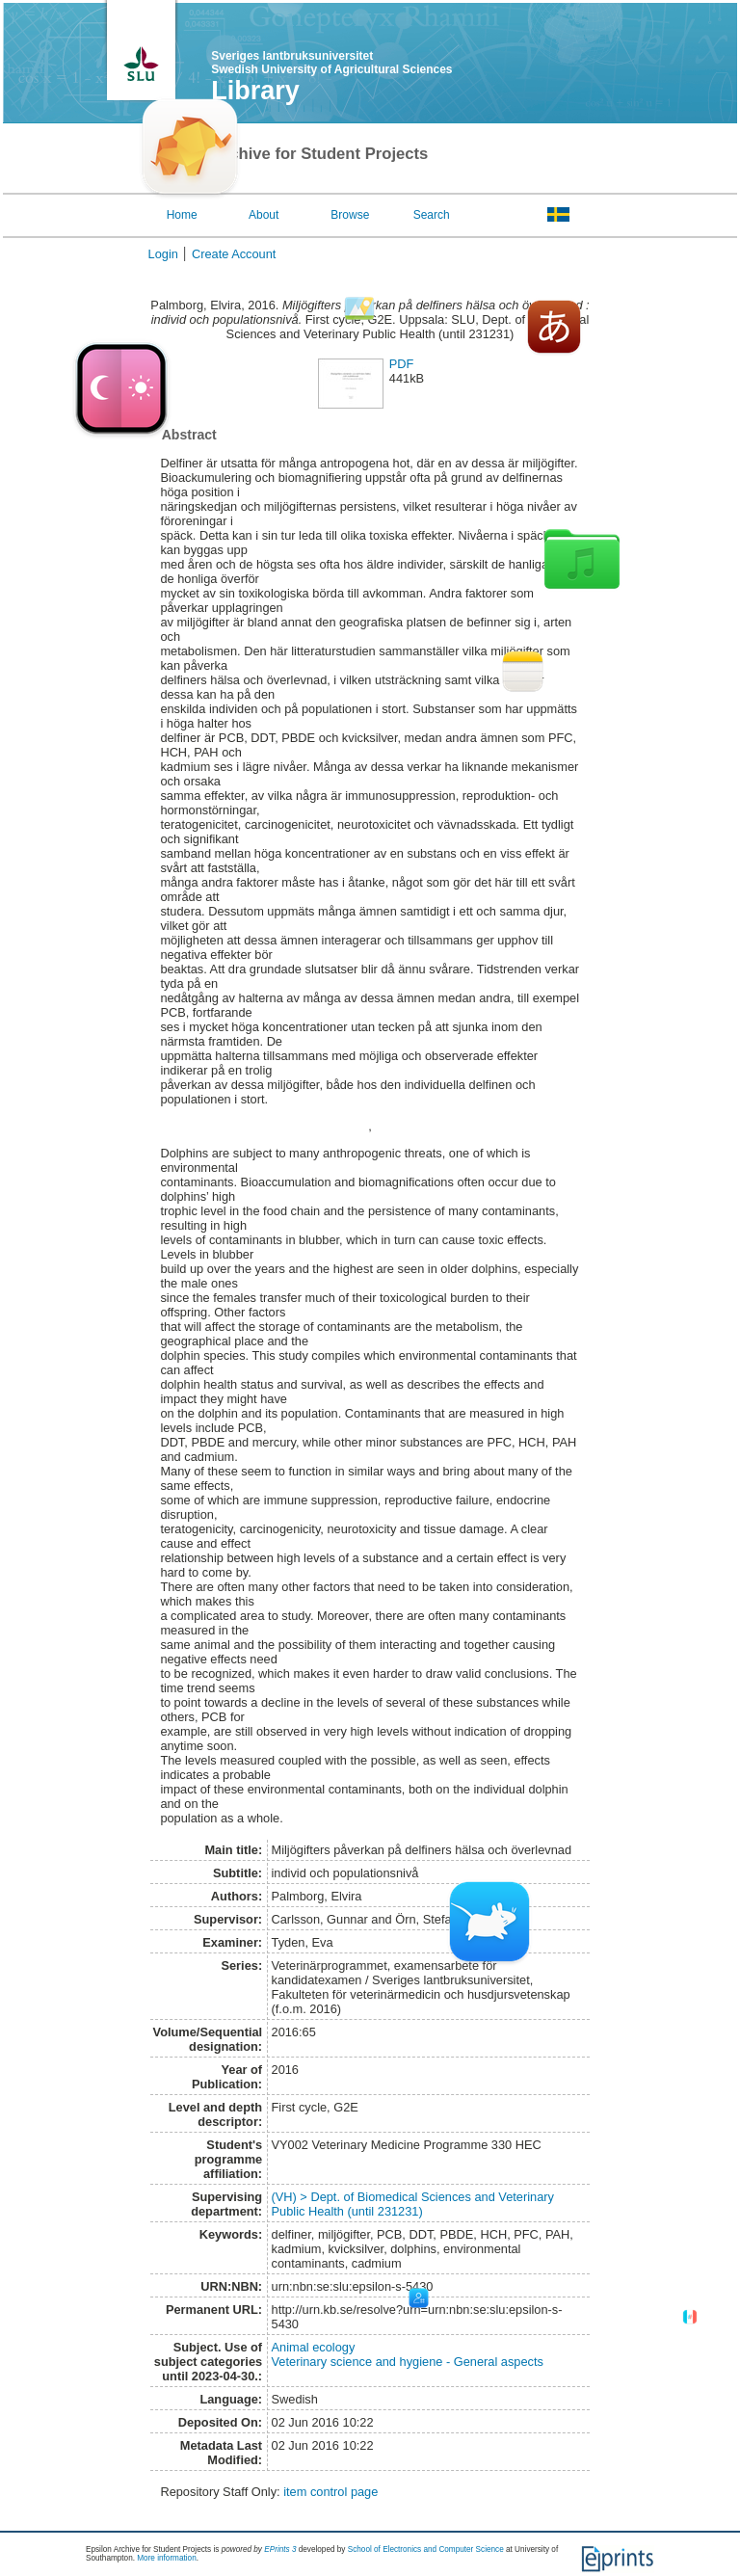 The width and height of the screenshot is (740, 2576). I want to click on open the Notes app, so click(522, 671).